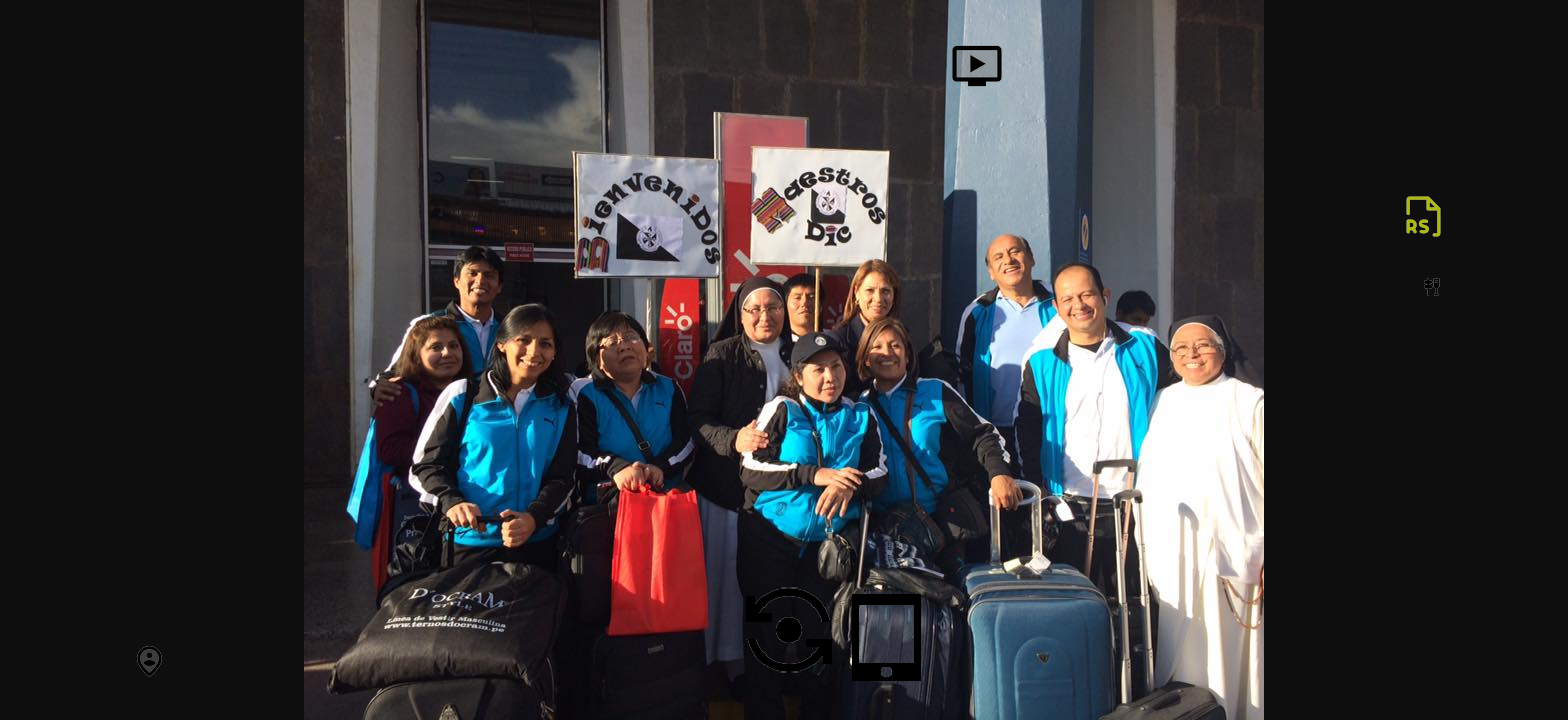  I want to click on switch between front and rear camera, so click(789, 630).